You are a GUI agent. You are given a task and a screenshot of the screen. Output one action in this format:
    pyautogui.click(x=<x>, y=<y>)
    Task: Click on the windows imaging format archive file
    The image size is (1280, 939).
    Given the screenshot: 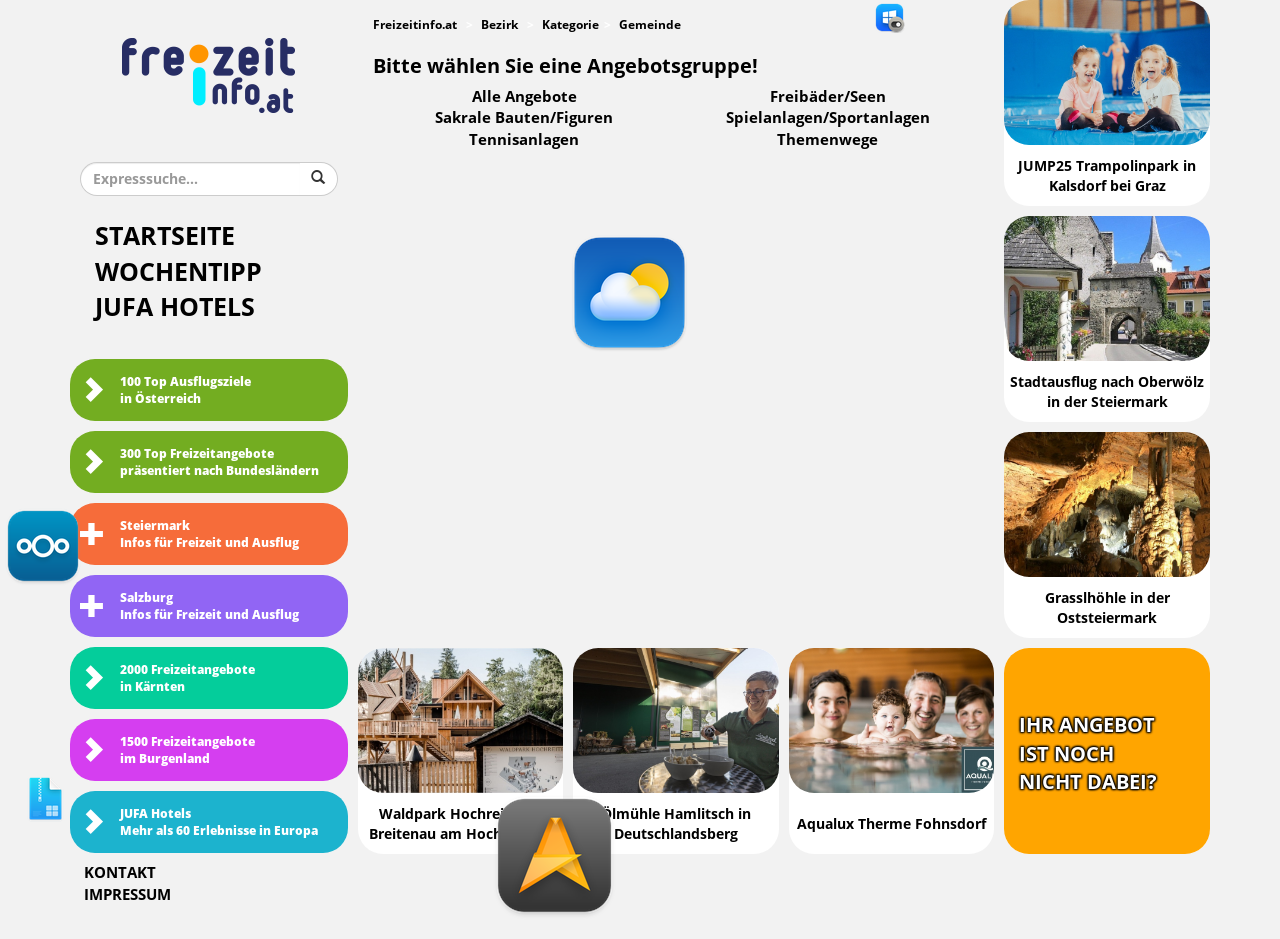 What is the action you would take?
    pyautogui.click(x=45, y=799)
    